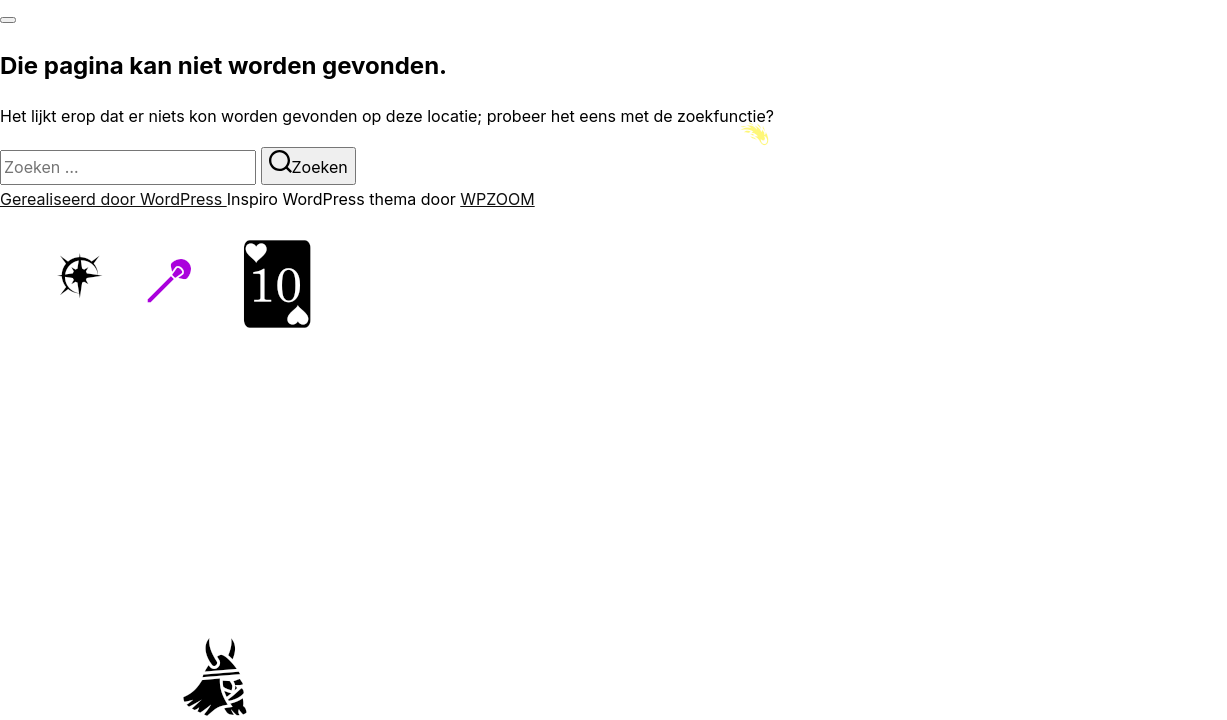 The width and height of the screenshot is (1227, 720). I want to click on ten of hearts playing card, so click(277, 284).